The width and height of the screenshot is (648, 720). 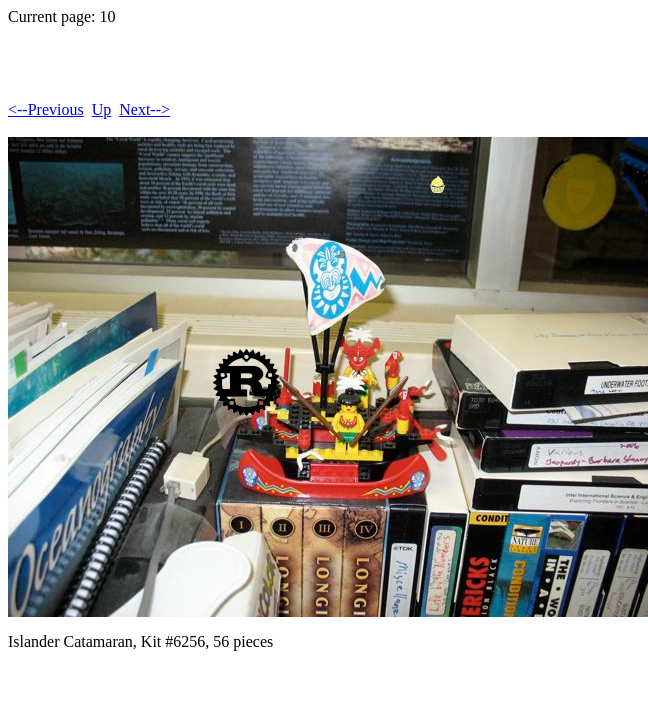 What do you see at coordinates (246, 382) in the screenshot?
I see `rust programming language logo` at bounding box center [246, 382].